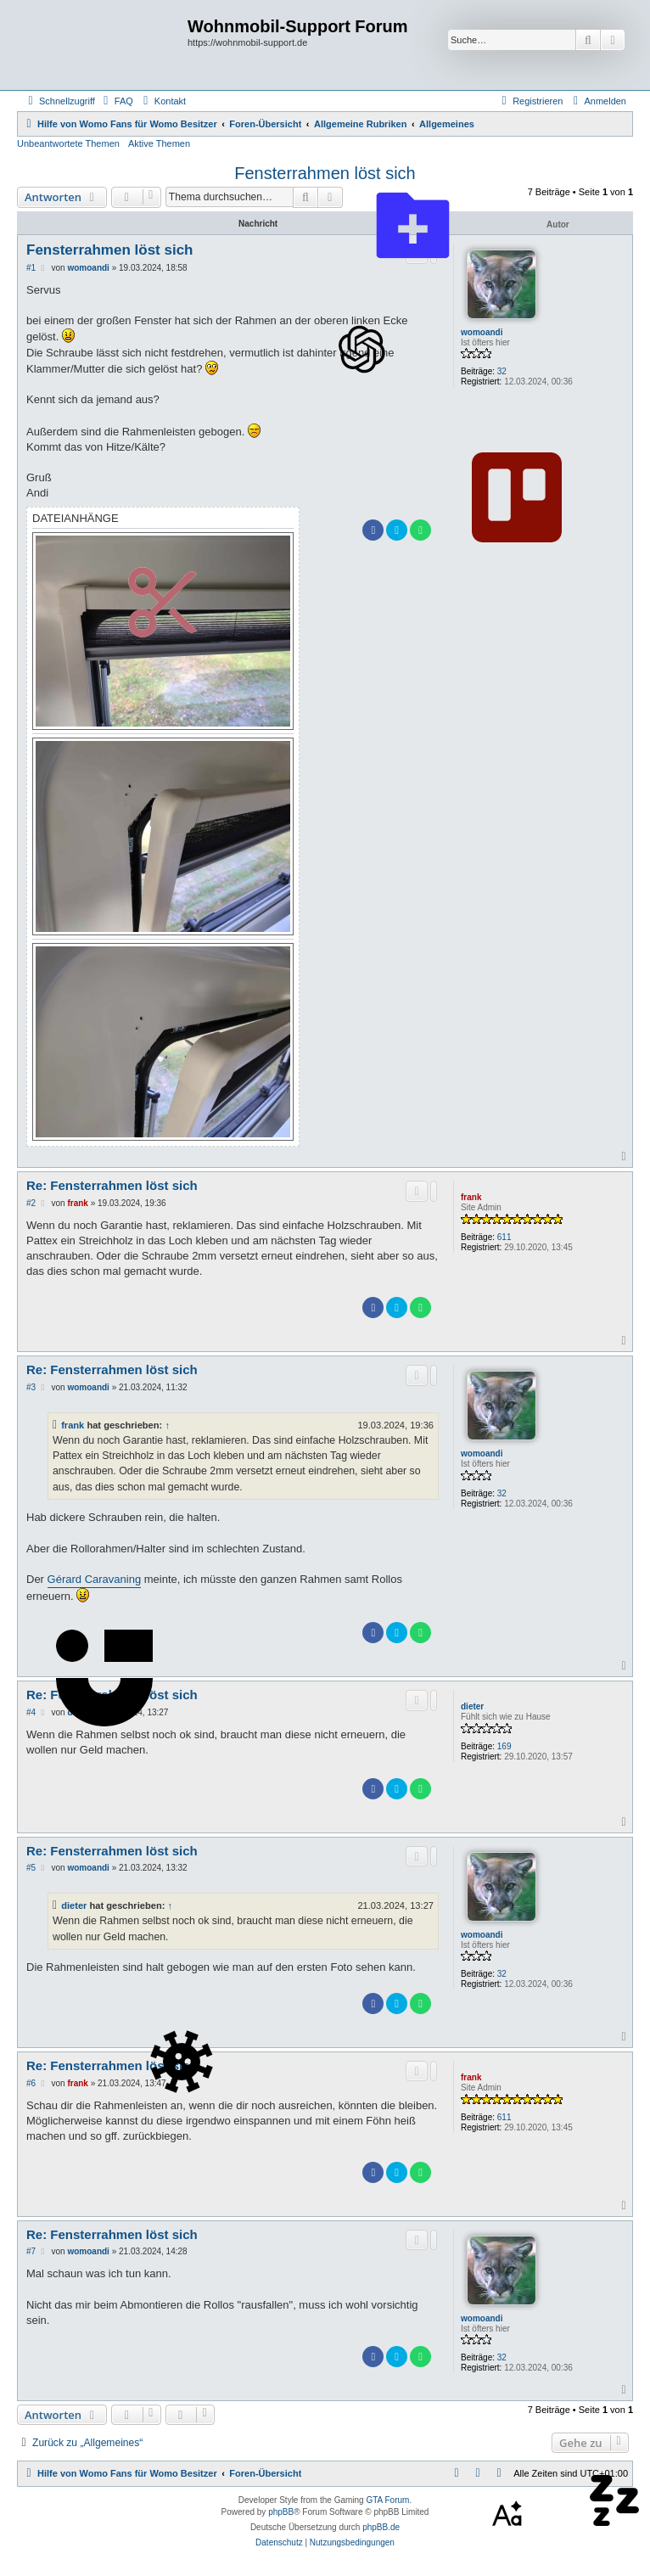 This screenshot has width=650, height=2576. Describe the element at coordinates (361, 349) in the screenshot. I see `open OpenAI or ChatGPT app` at that location.